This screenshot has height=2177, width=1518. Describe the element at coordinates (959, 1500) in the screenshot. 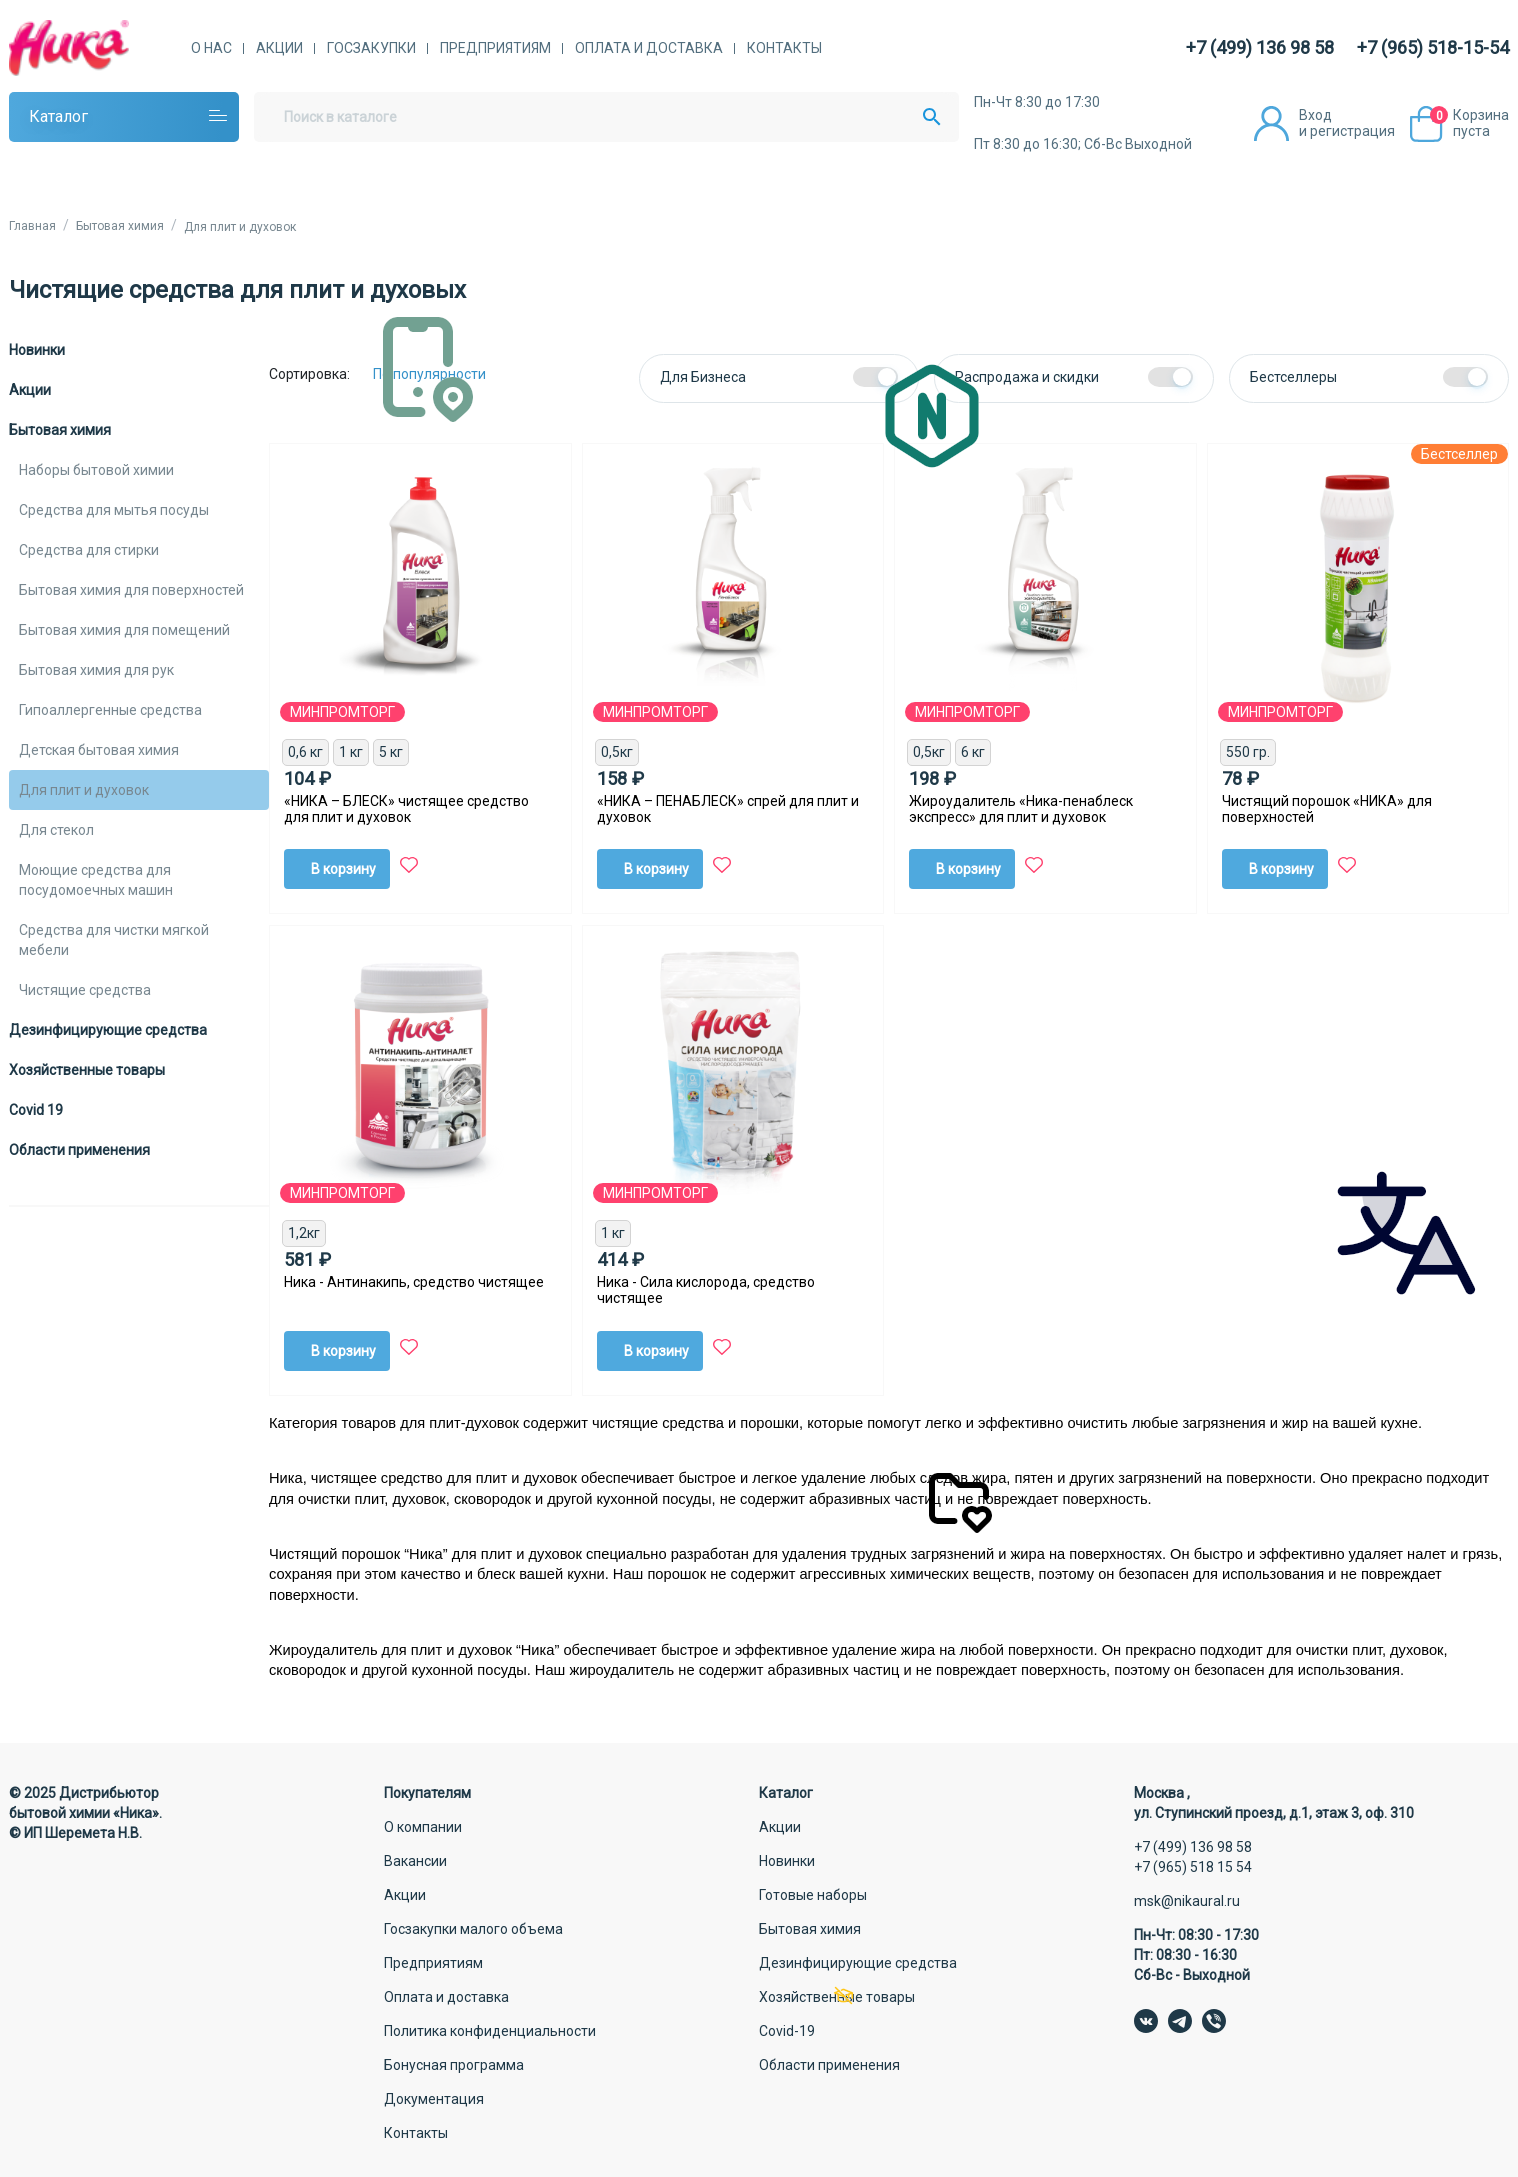

I see `add folder to favorites` at that location.